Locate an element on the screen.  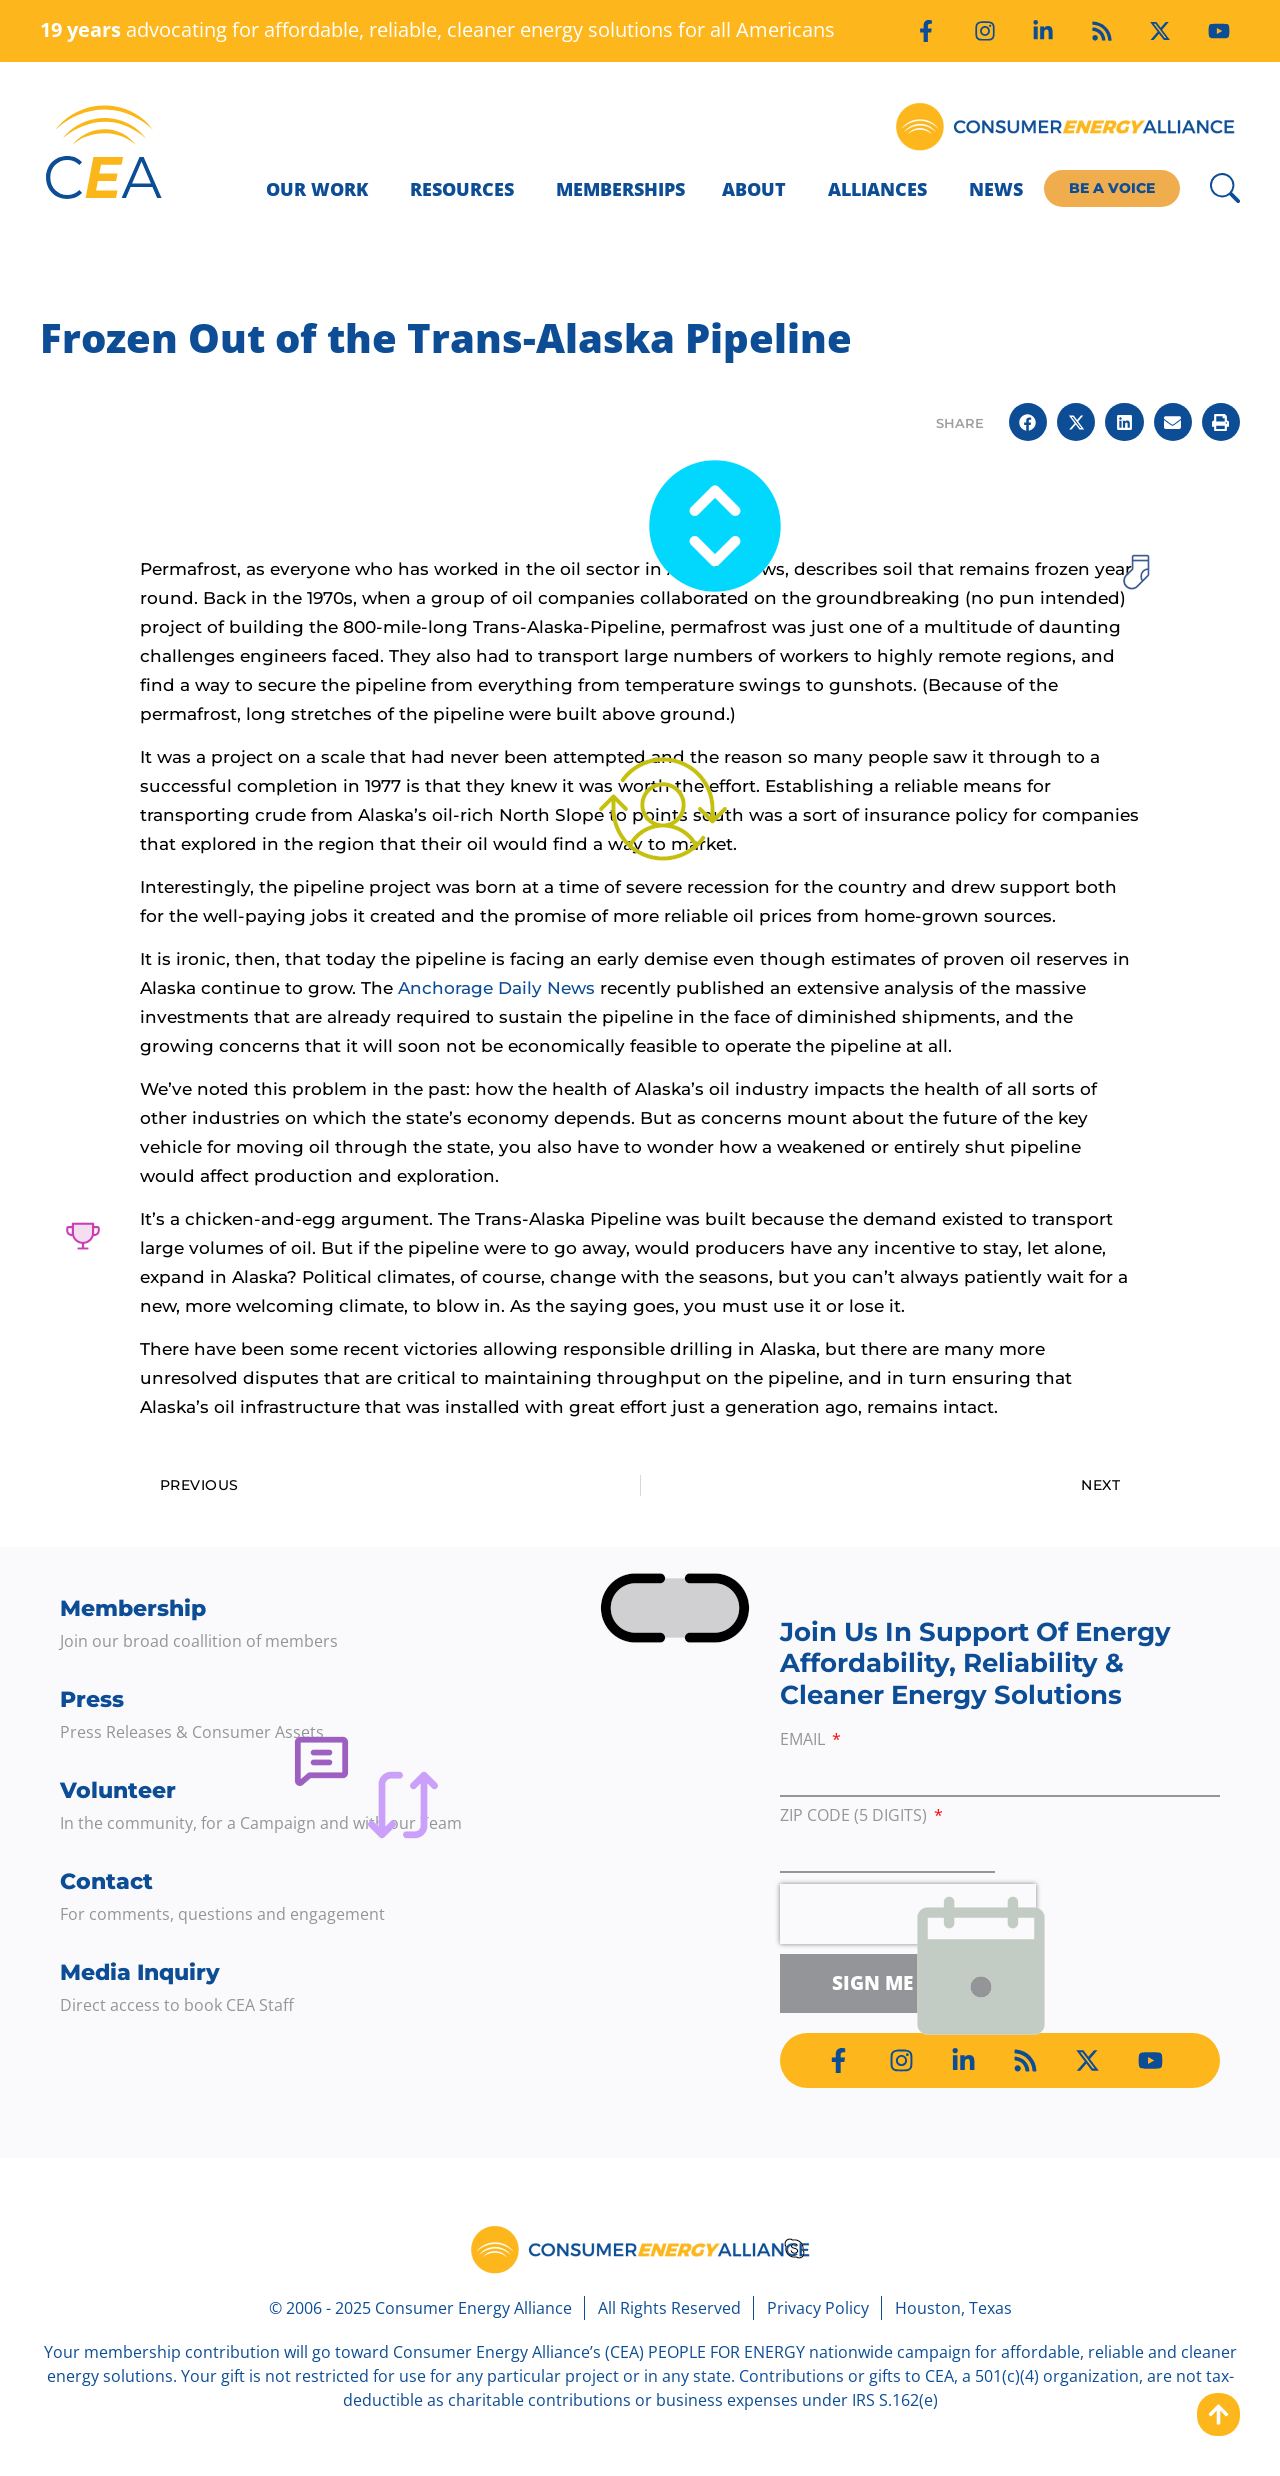
open skype app is located at coordinates (794, 2248).